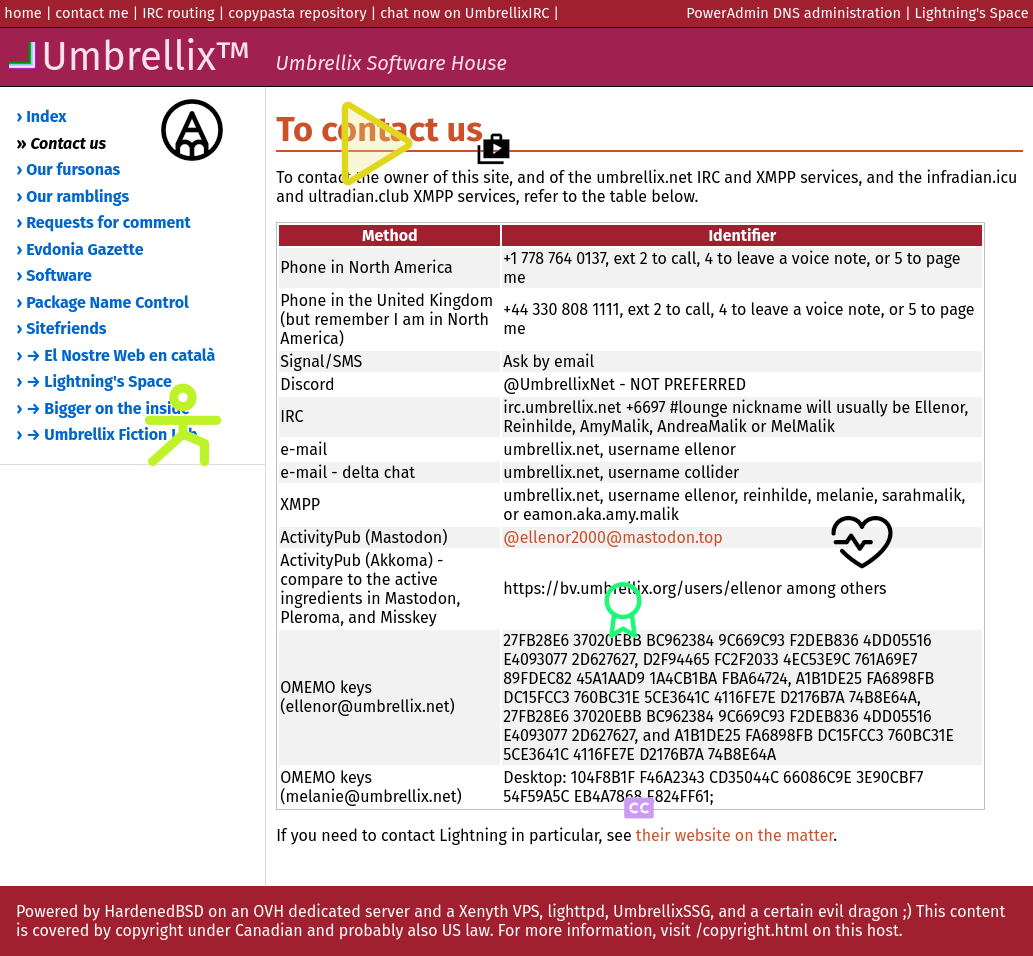 The image size is (1033, 956). I want to click on play media or start video, so click(367, 143).